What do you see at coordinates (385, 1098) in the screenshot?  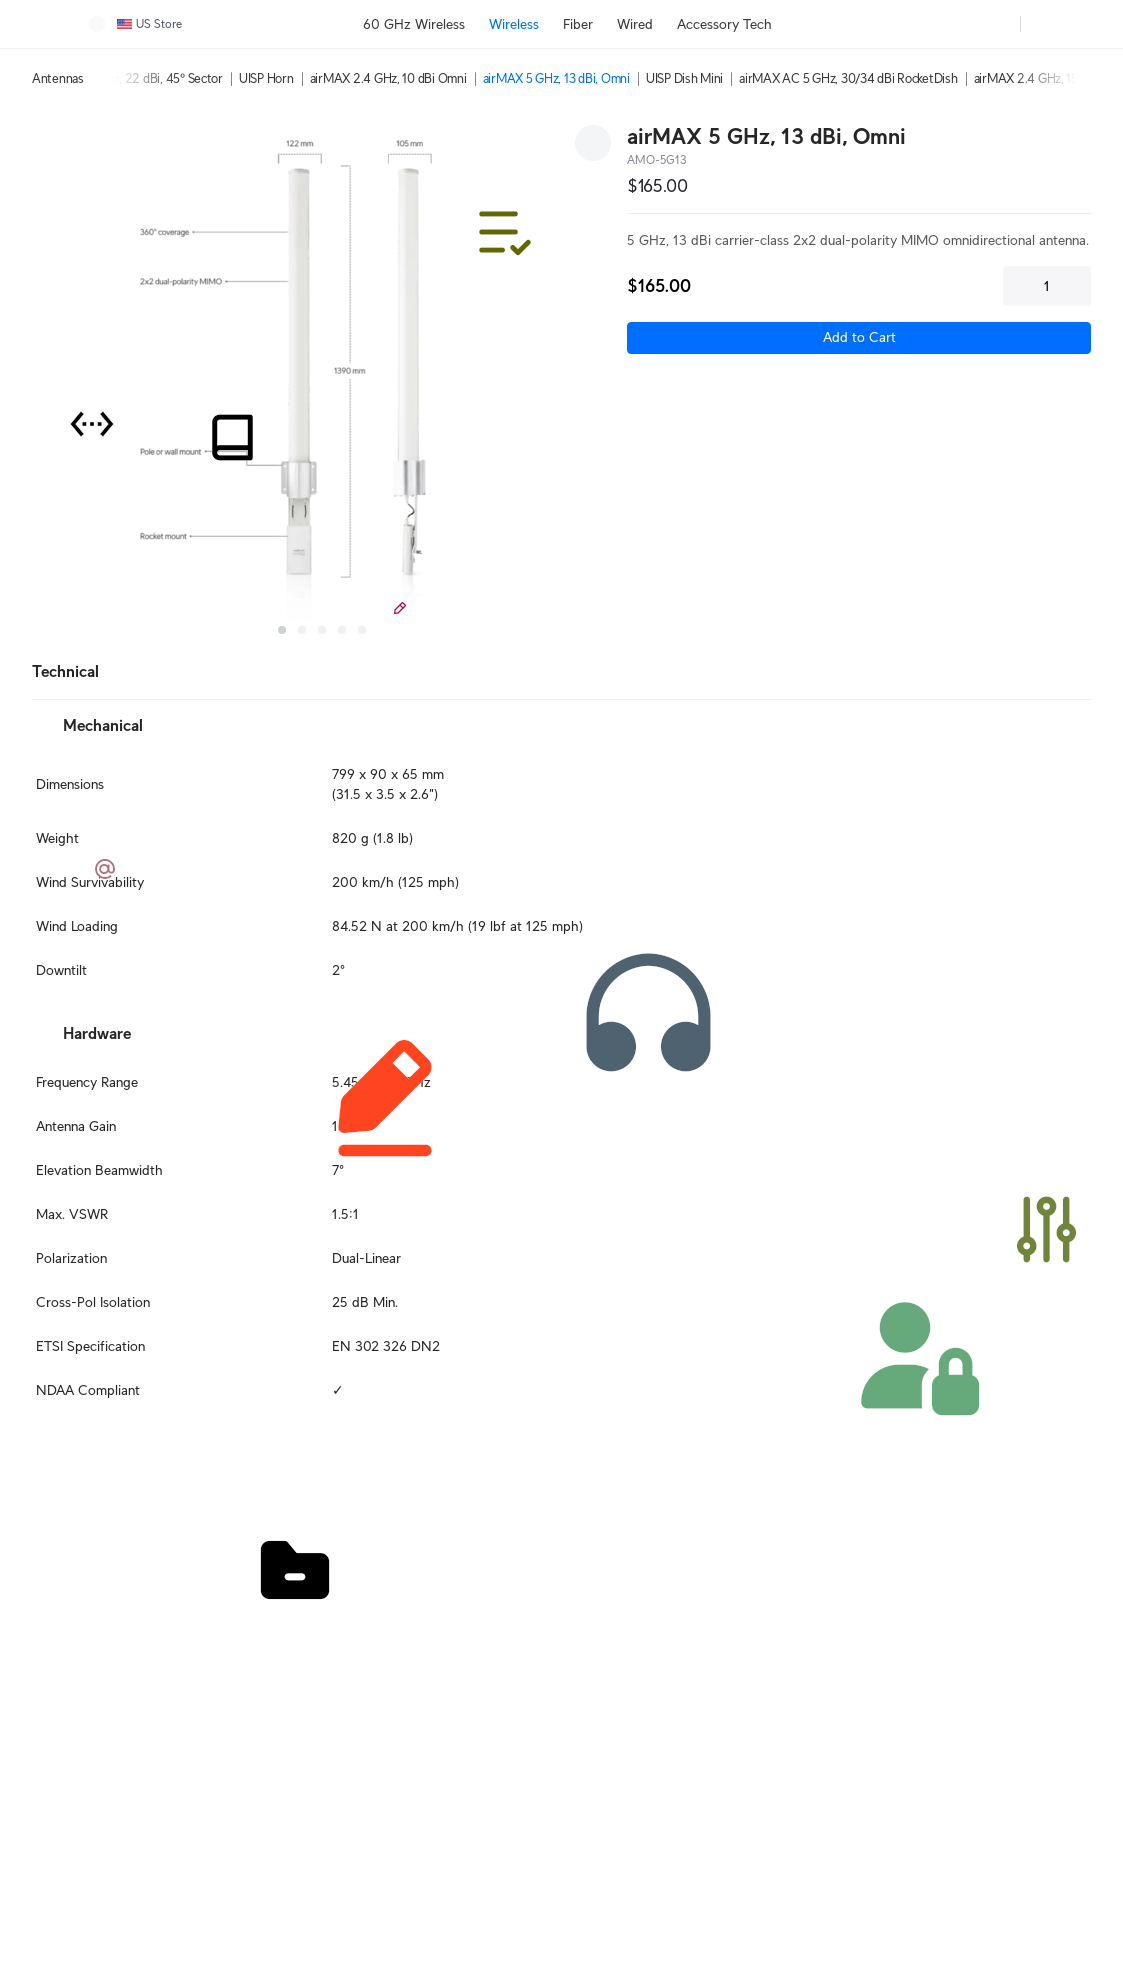 I see `edit content or text` at bounding box center [385, 1098].